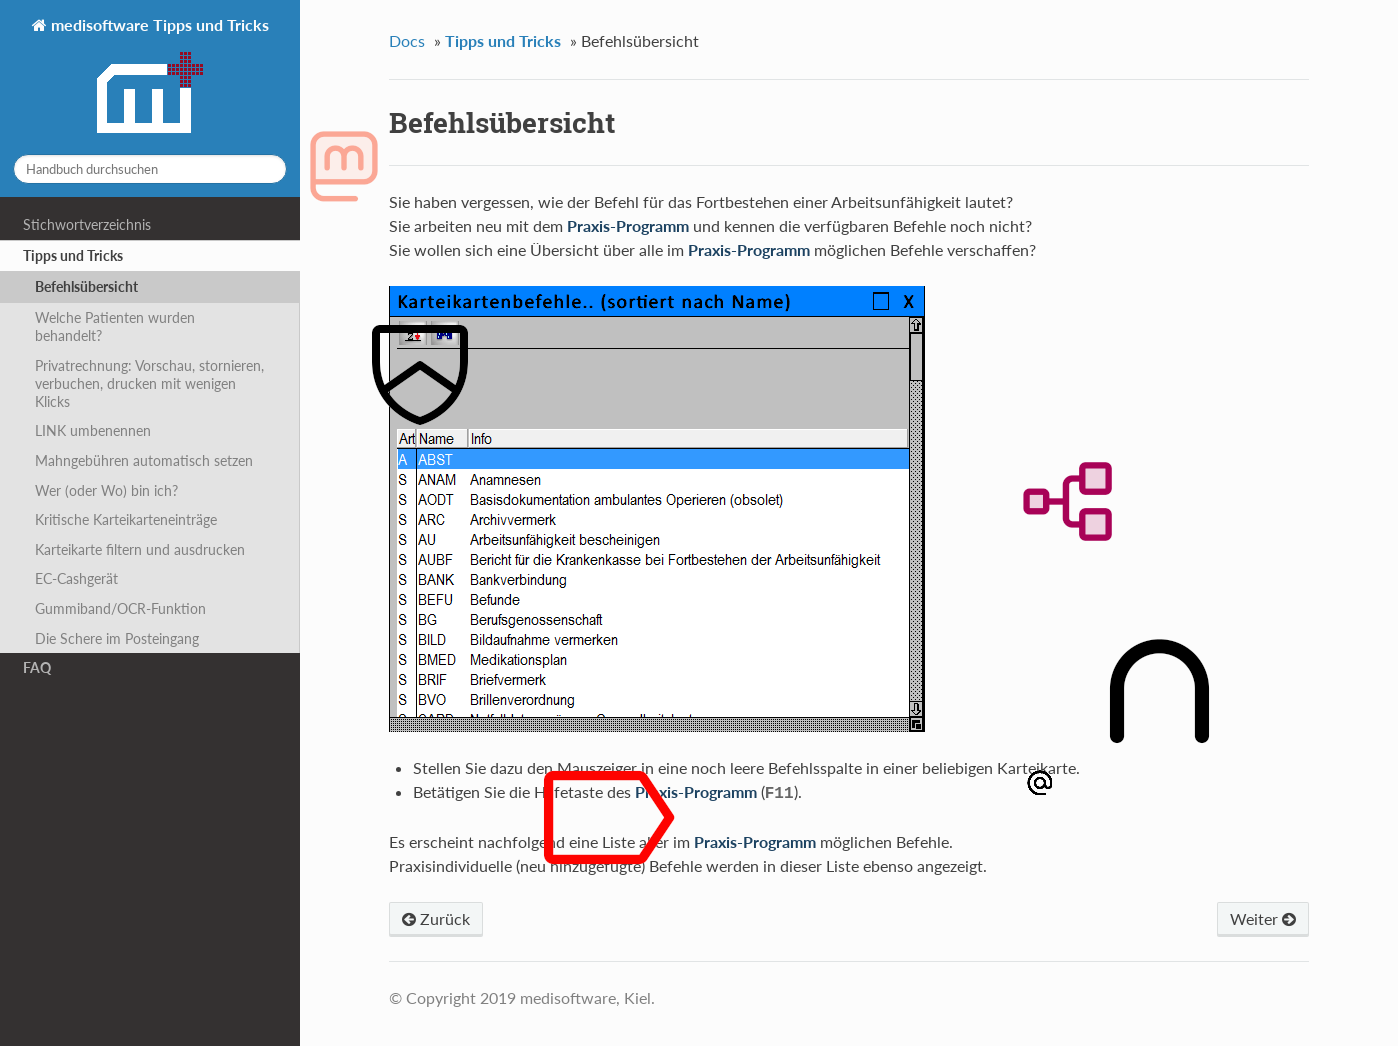 Image resolution: width=1398 pixels, height=1046 pixels. I want to click on access security or protection settings, so click(420, 369).